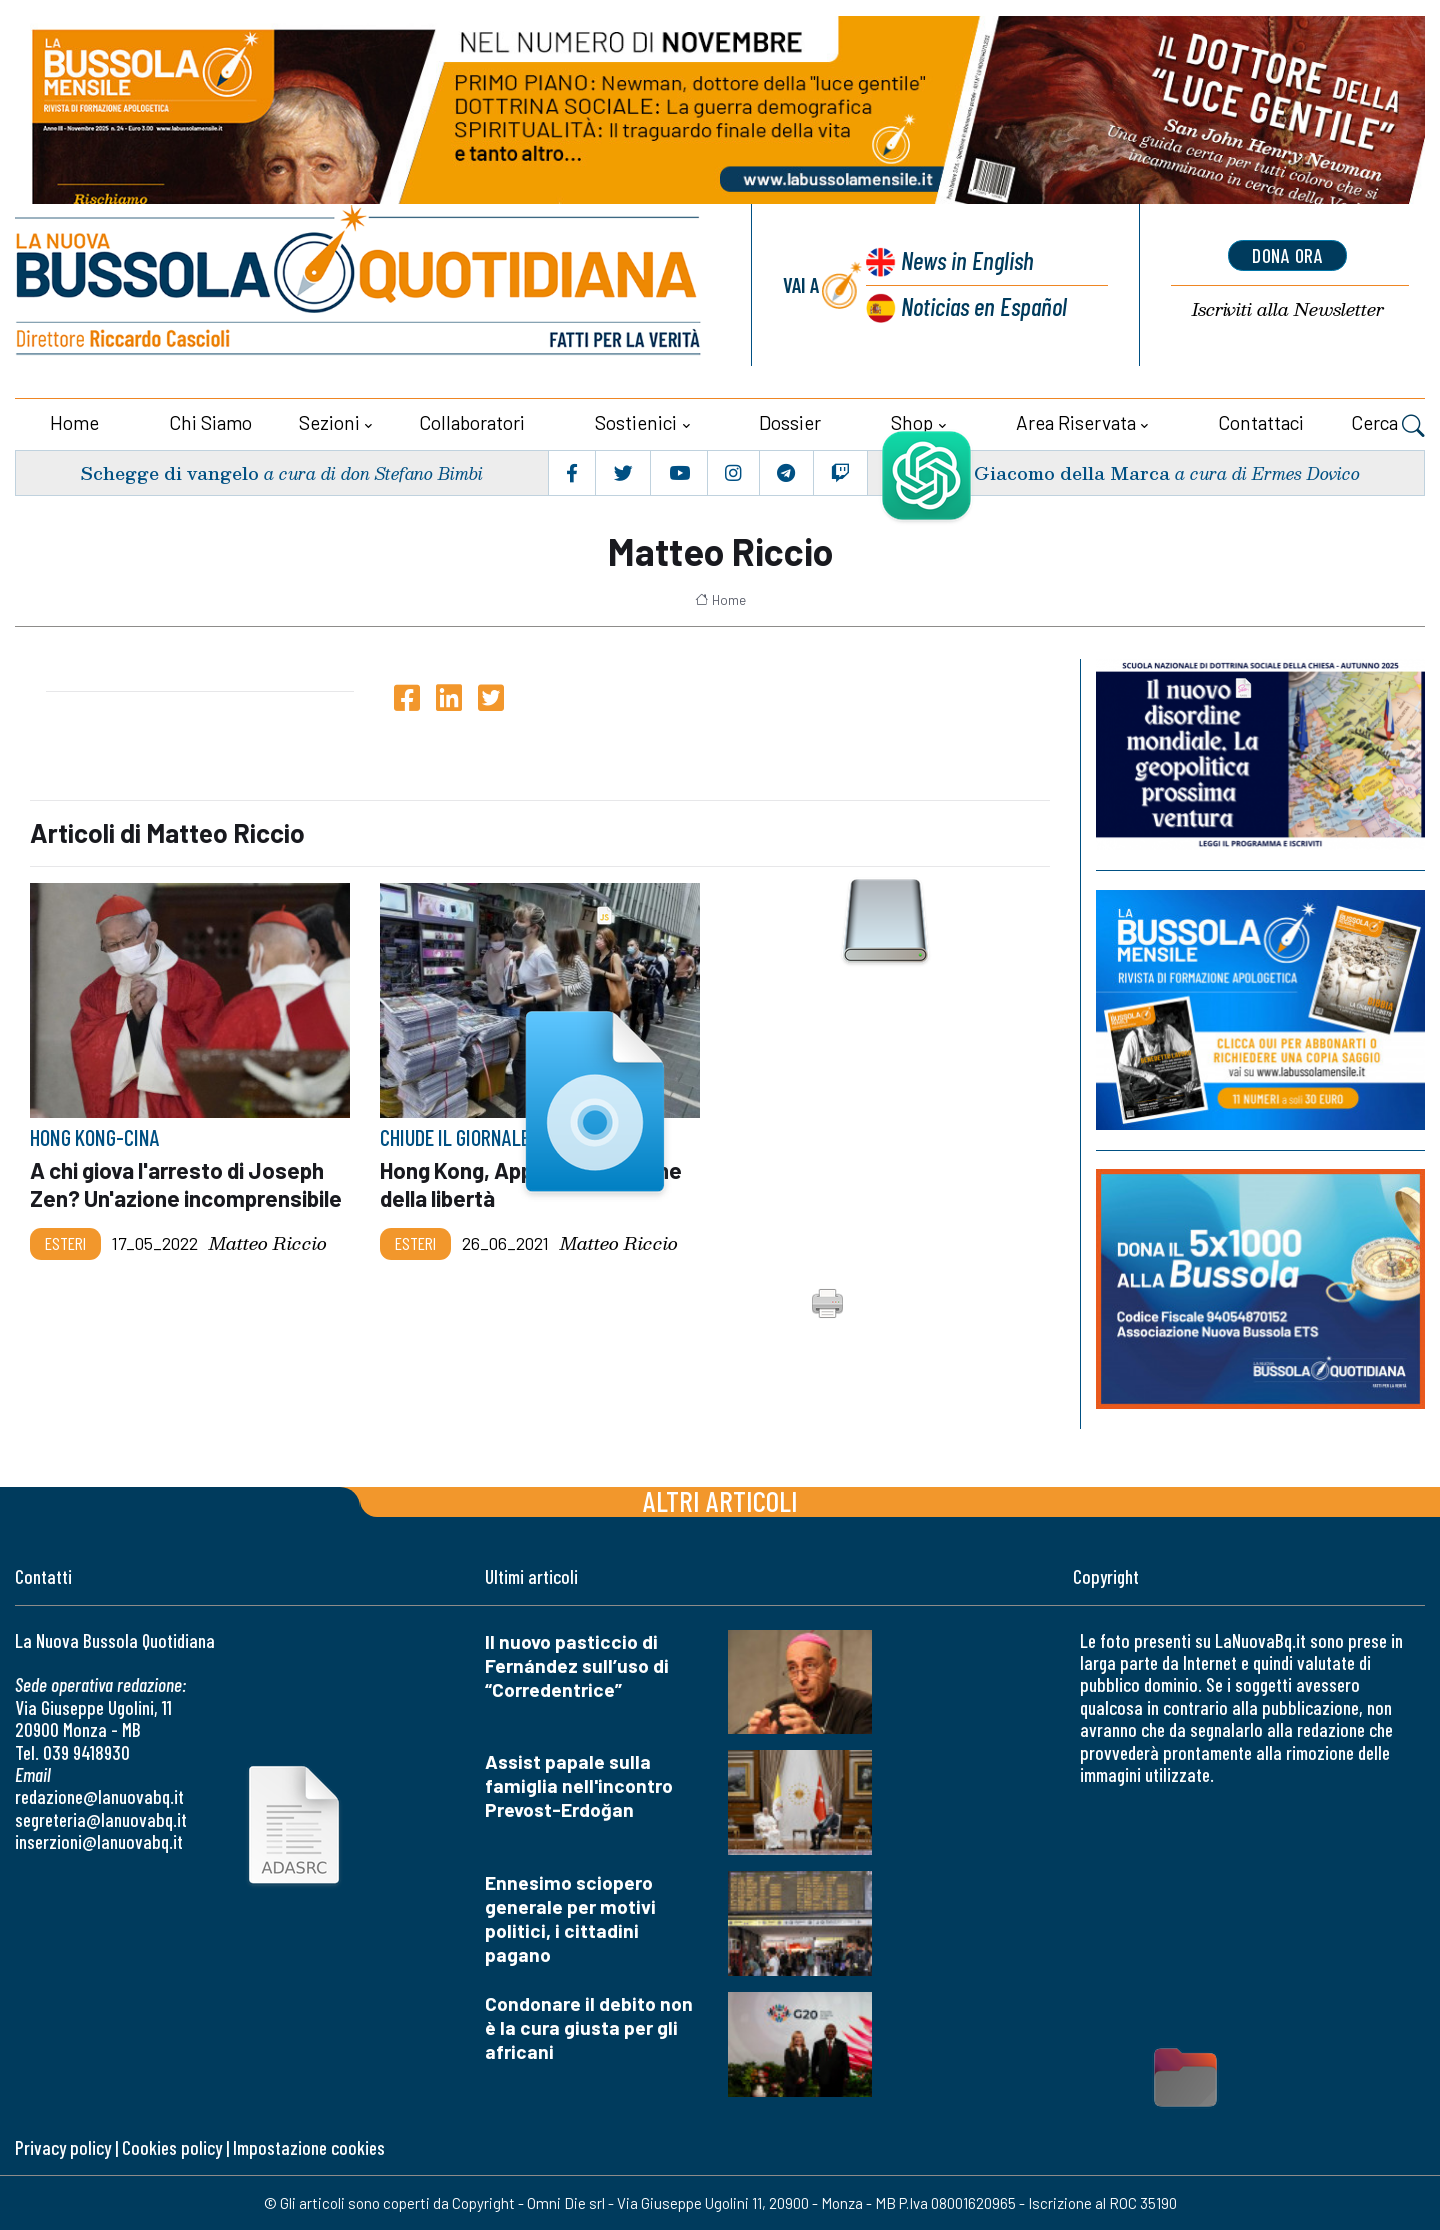 This screenshot has width=1440, height=2230. Describe the element at coordinates (926, 475) in the screenshot. I see `open ChatGPT app` at that location.